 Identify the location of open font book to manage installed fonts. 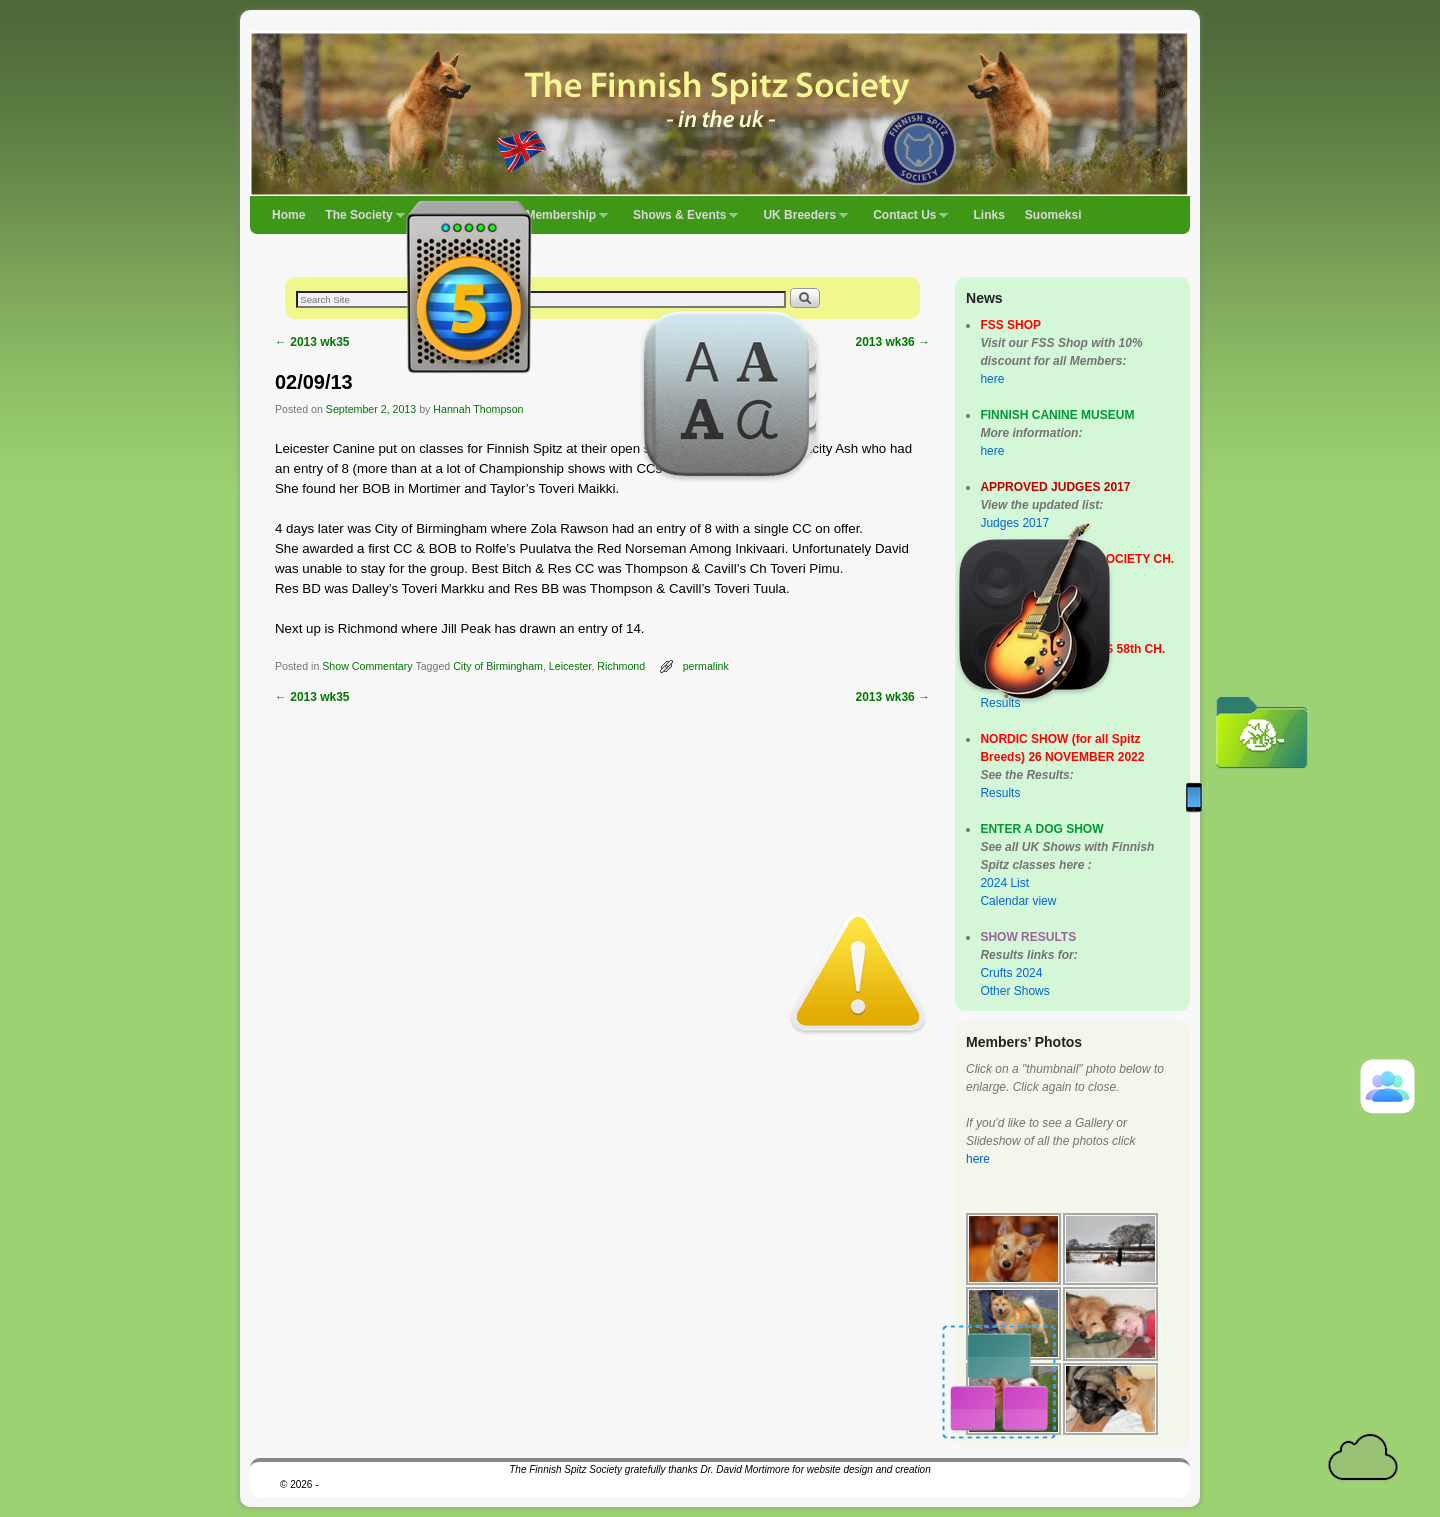
(726, 393).